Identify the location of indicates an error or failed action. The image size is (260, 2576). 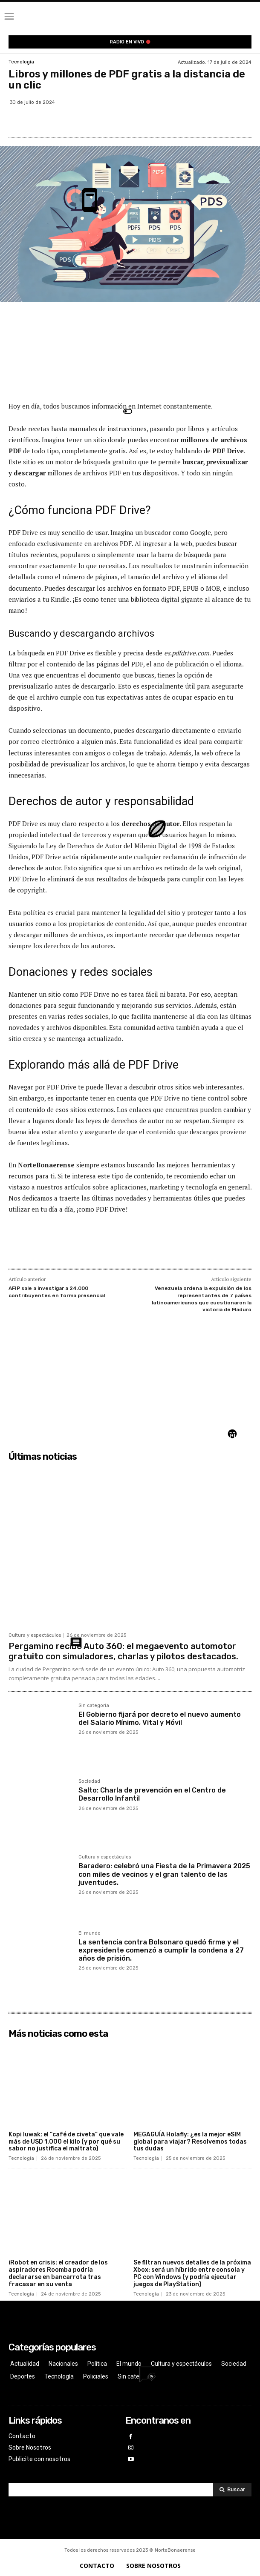
(232, 1434).